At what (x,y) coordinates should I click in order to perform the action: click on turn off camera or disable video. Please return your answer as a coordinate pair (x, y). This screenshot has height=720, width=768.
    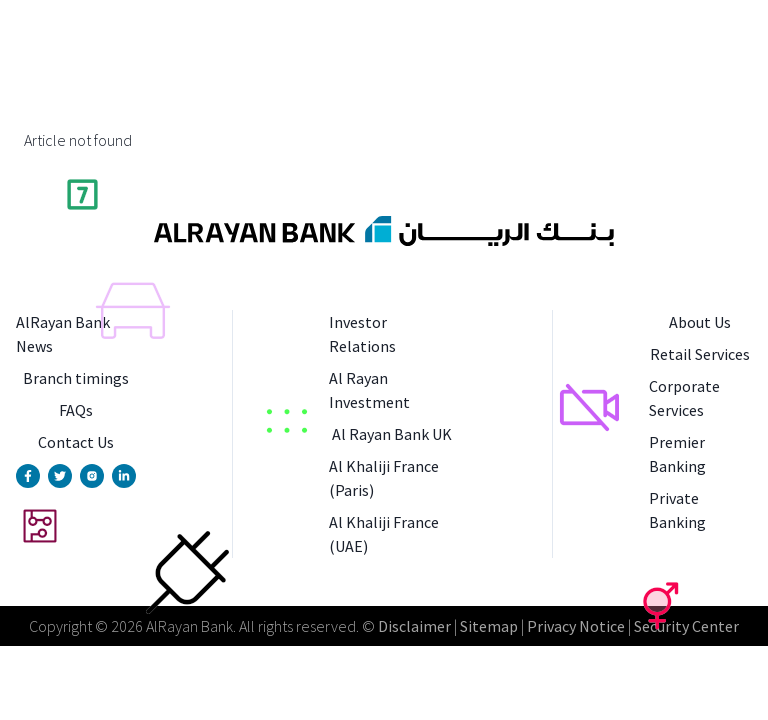
    Looking at the image, I should click on (587, 407).